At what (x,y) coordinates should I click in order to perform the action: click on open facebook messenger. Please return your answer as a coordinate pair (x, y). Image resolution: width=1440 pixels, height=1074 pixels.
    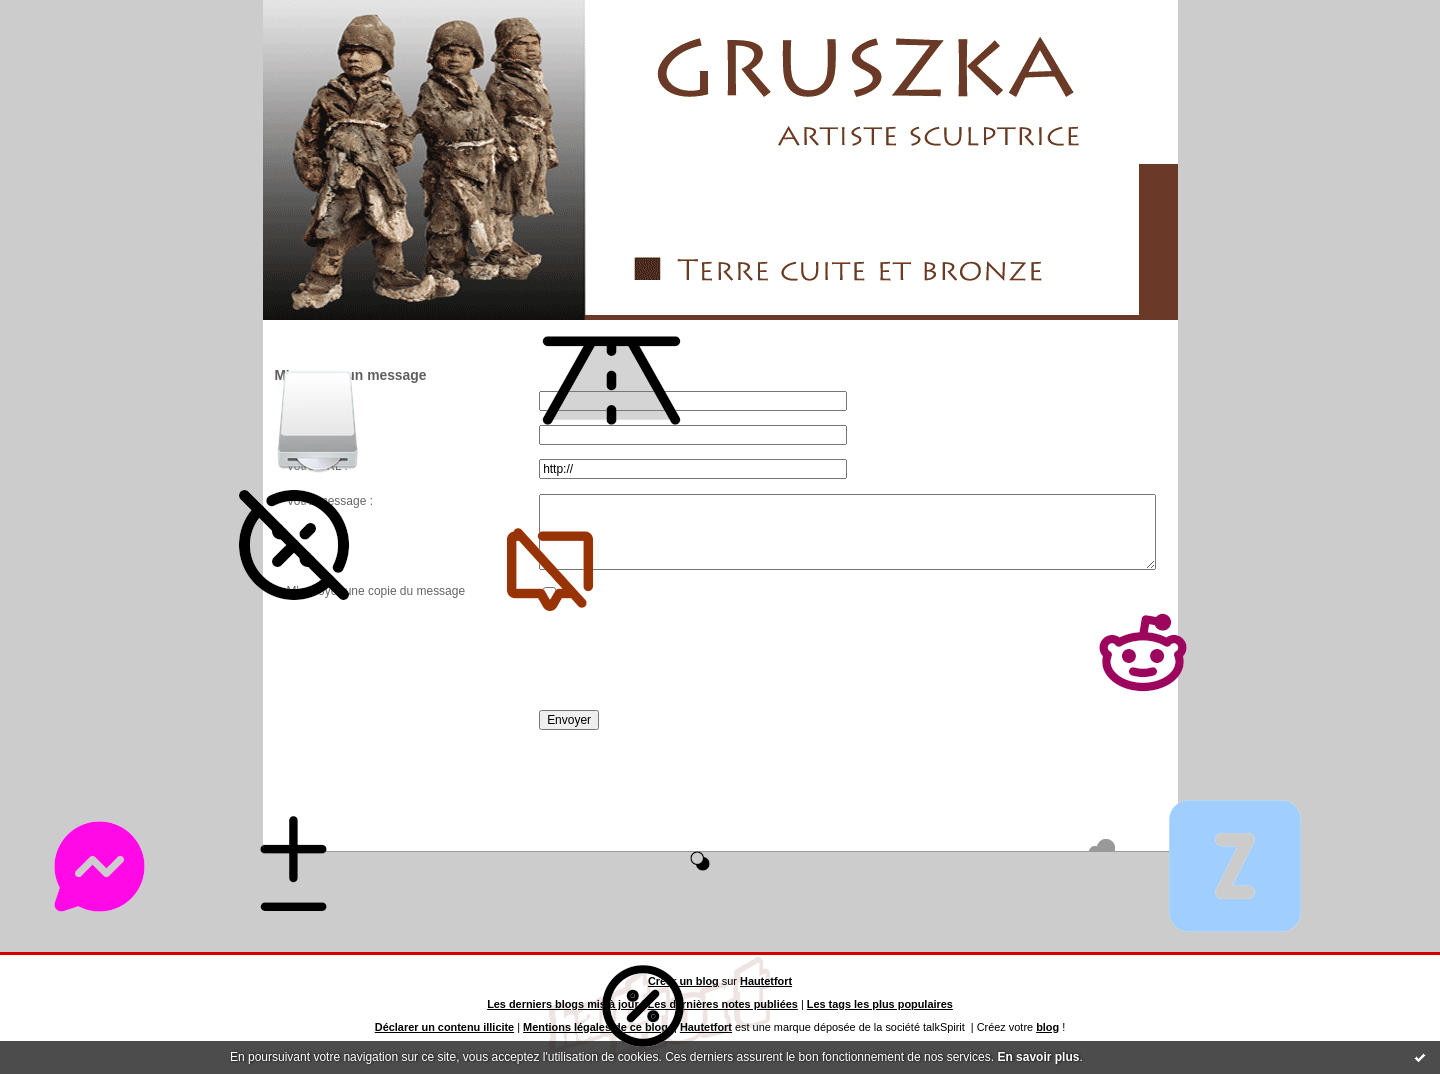
    Looking at the image, I should click on (99, 866).